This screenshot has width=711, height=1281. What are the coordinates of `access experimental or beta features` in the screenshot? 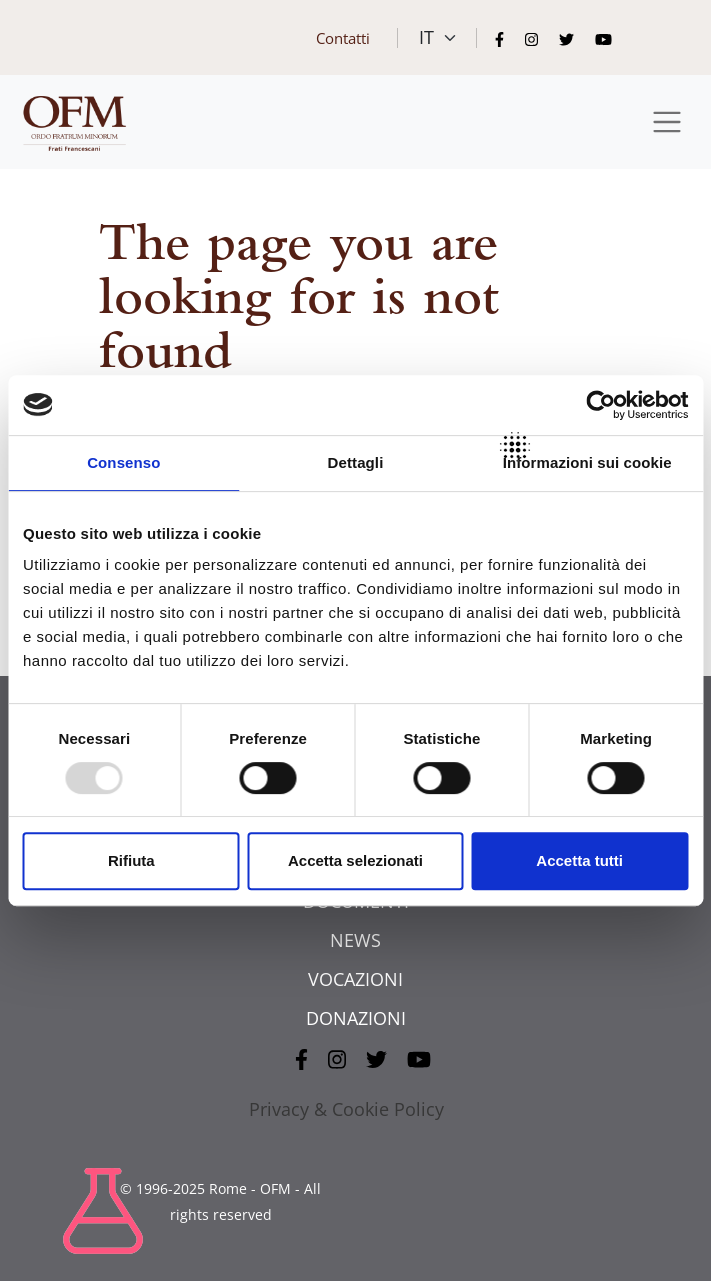 It's located at (103, 1211).